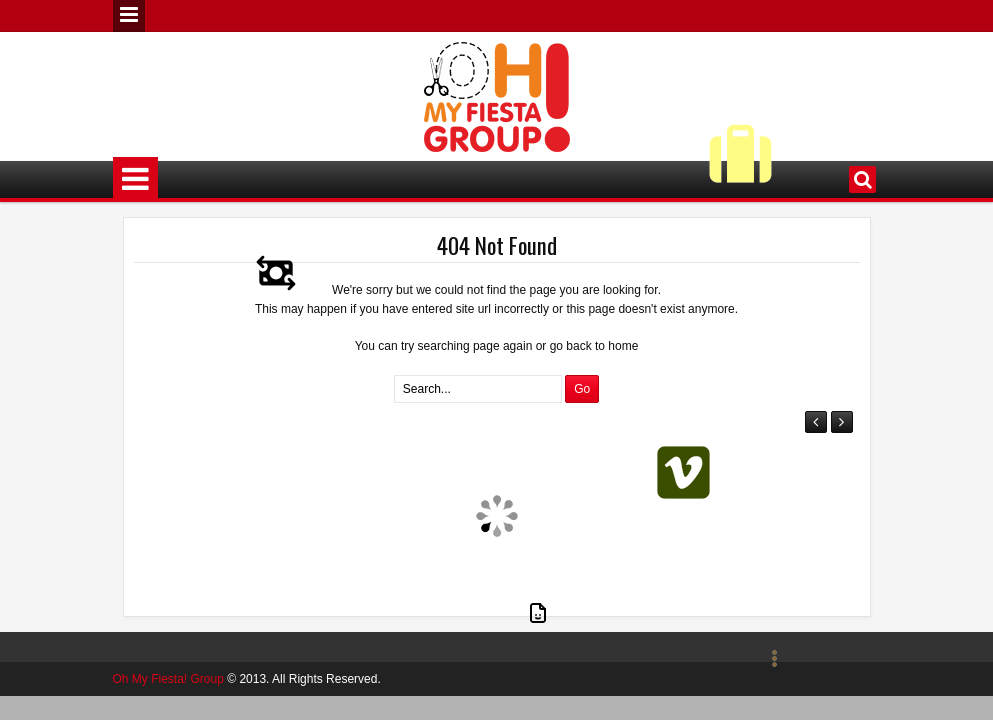 The image size is (993, 720). Describe the element at coordinates (740, 155) in the screenshot. I see `access travel or trip planning features` at that location.